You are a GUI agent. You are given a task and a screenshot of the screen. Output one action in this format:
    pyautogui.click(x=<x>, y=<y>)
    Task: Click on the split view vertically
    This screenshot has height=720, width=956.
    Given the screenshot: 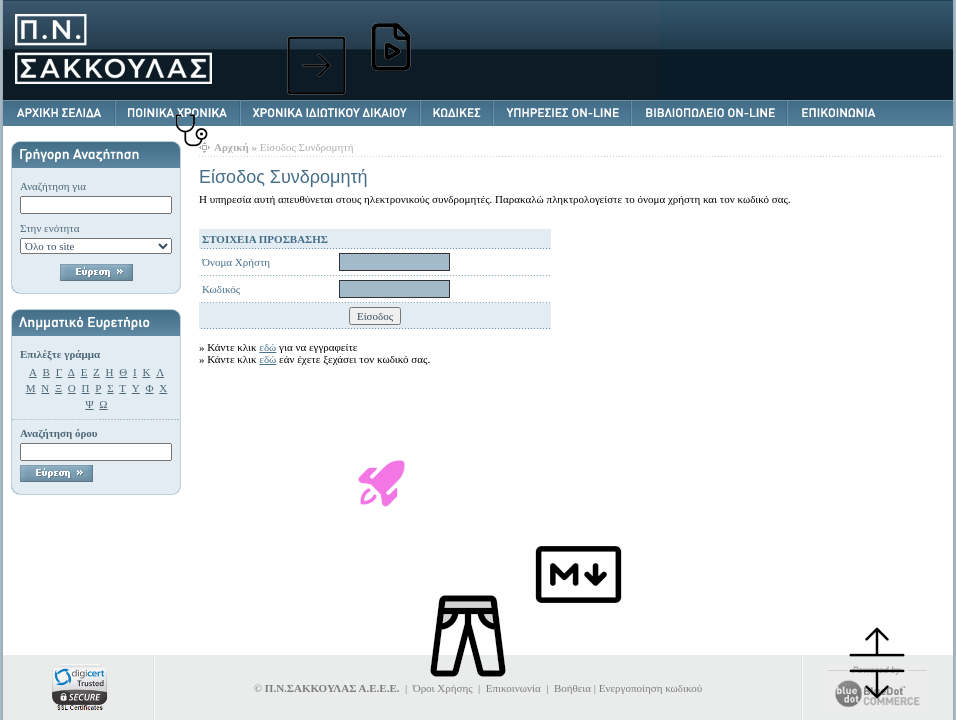 What is the action you would take?
    pyautogui.click(x=877, y=663)
    